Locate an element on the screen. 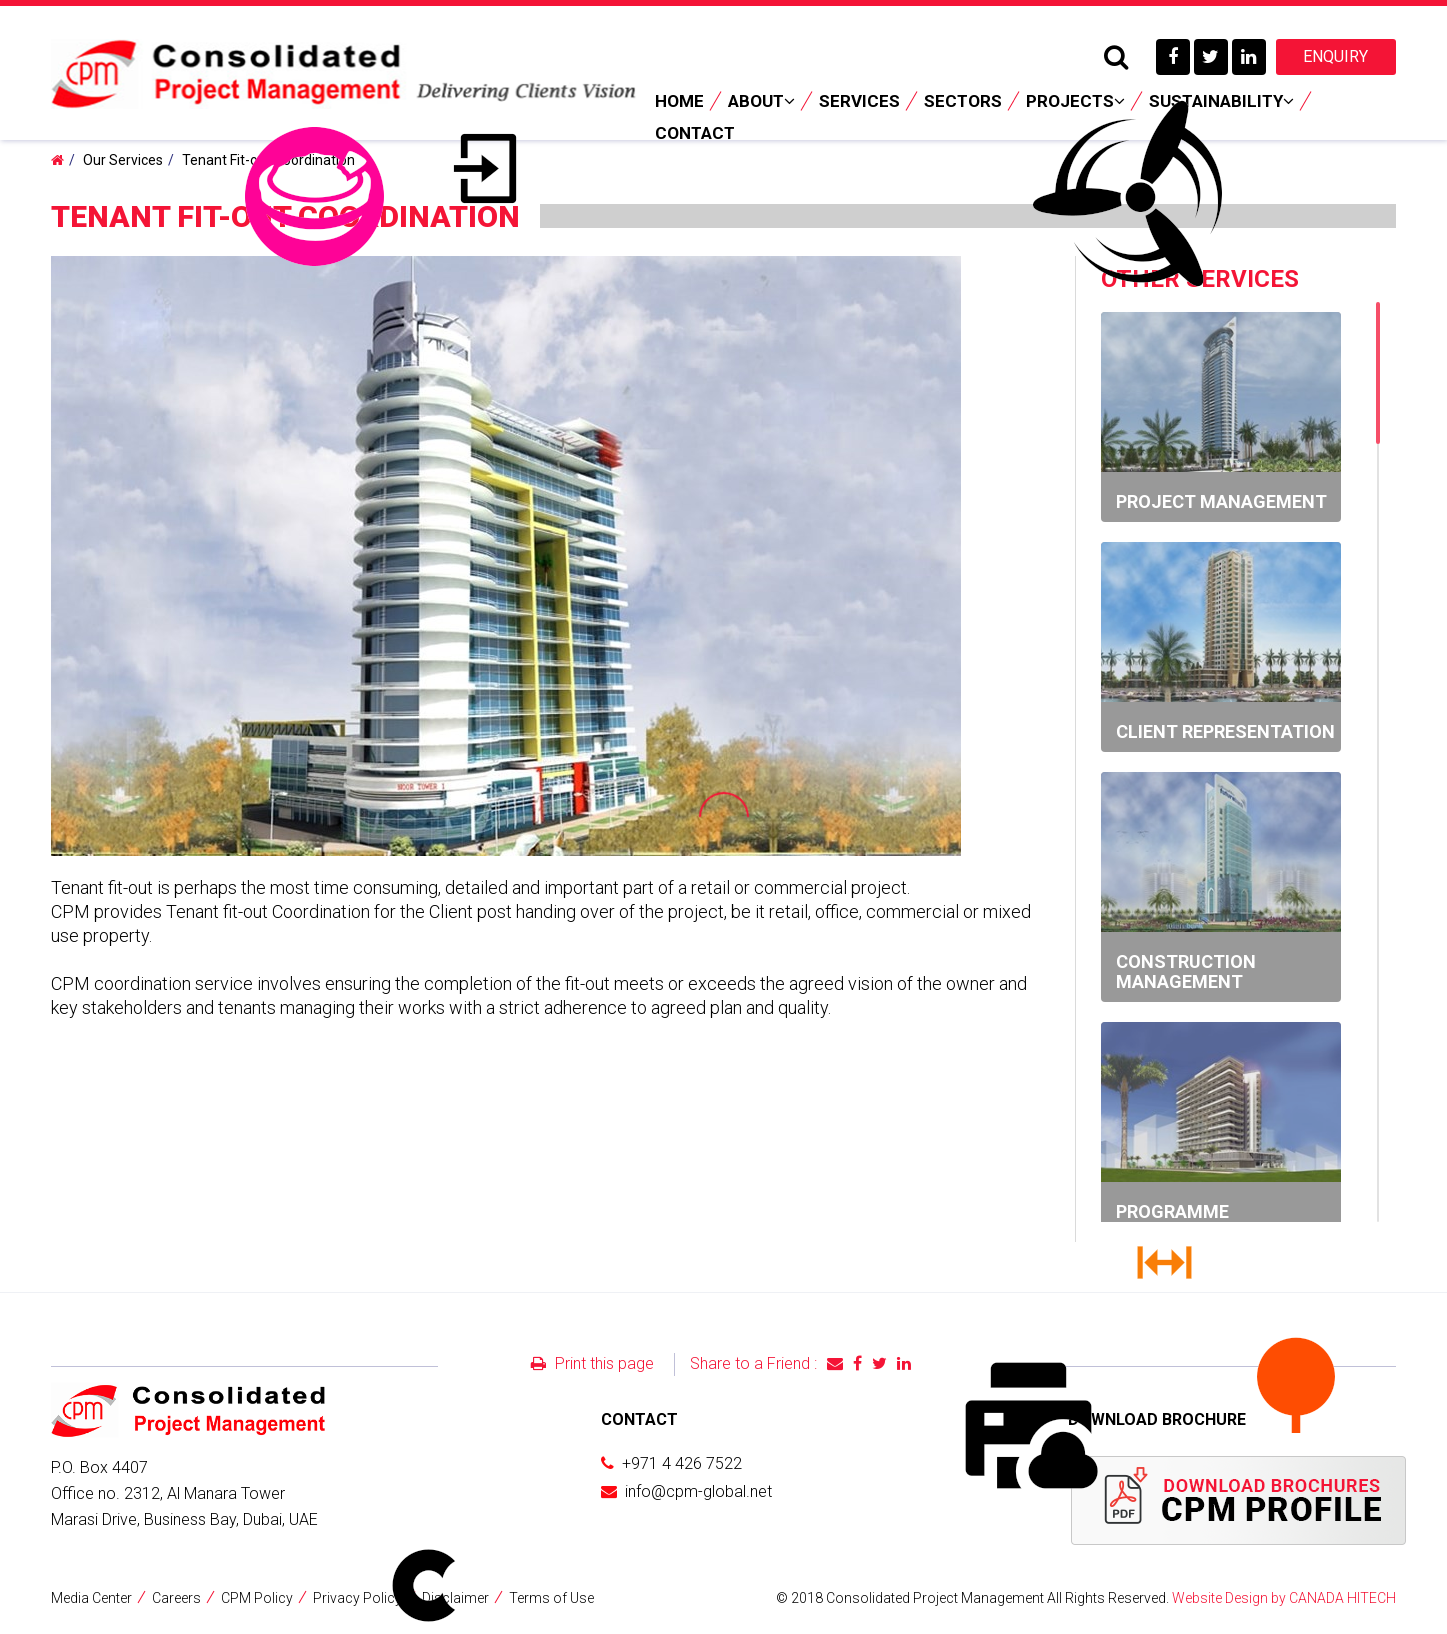  open Apache Guacamole remote desktop gateway is located at coordinates (314, 196).